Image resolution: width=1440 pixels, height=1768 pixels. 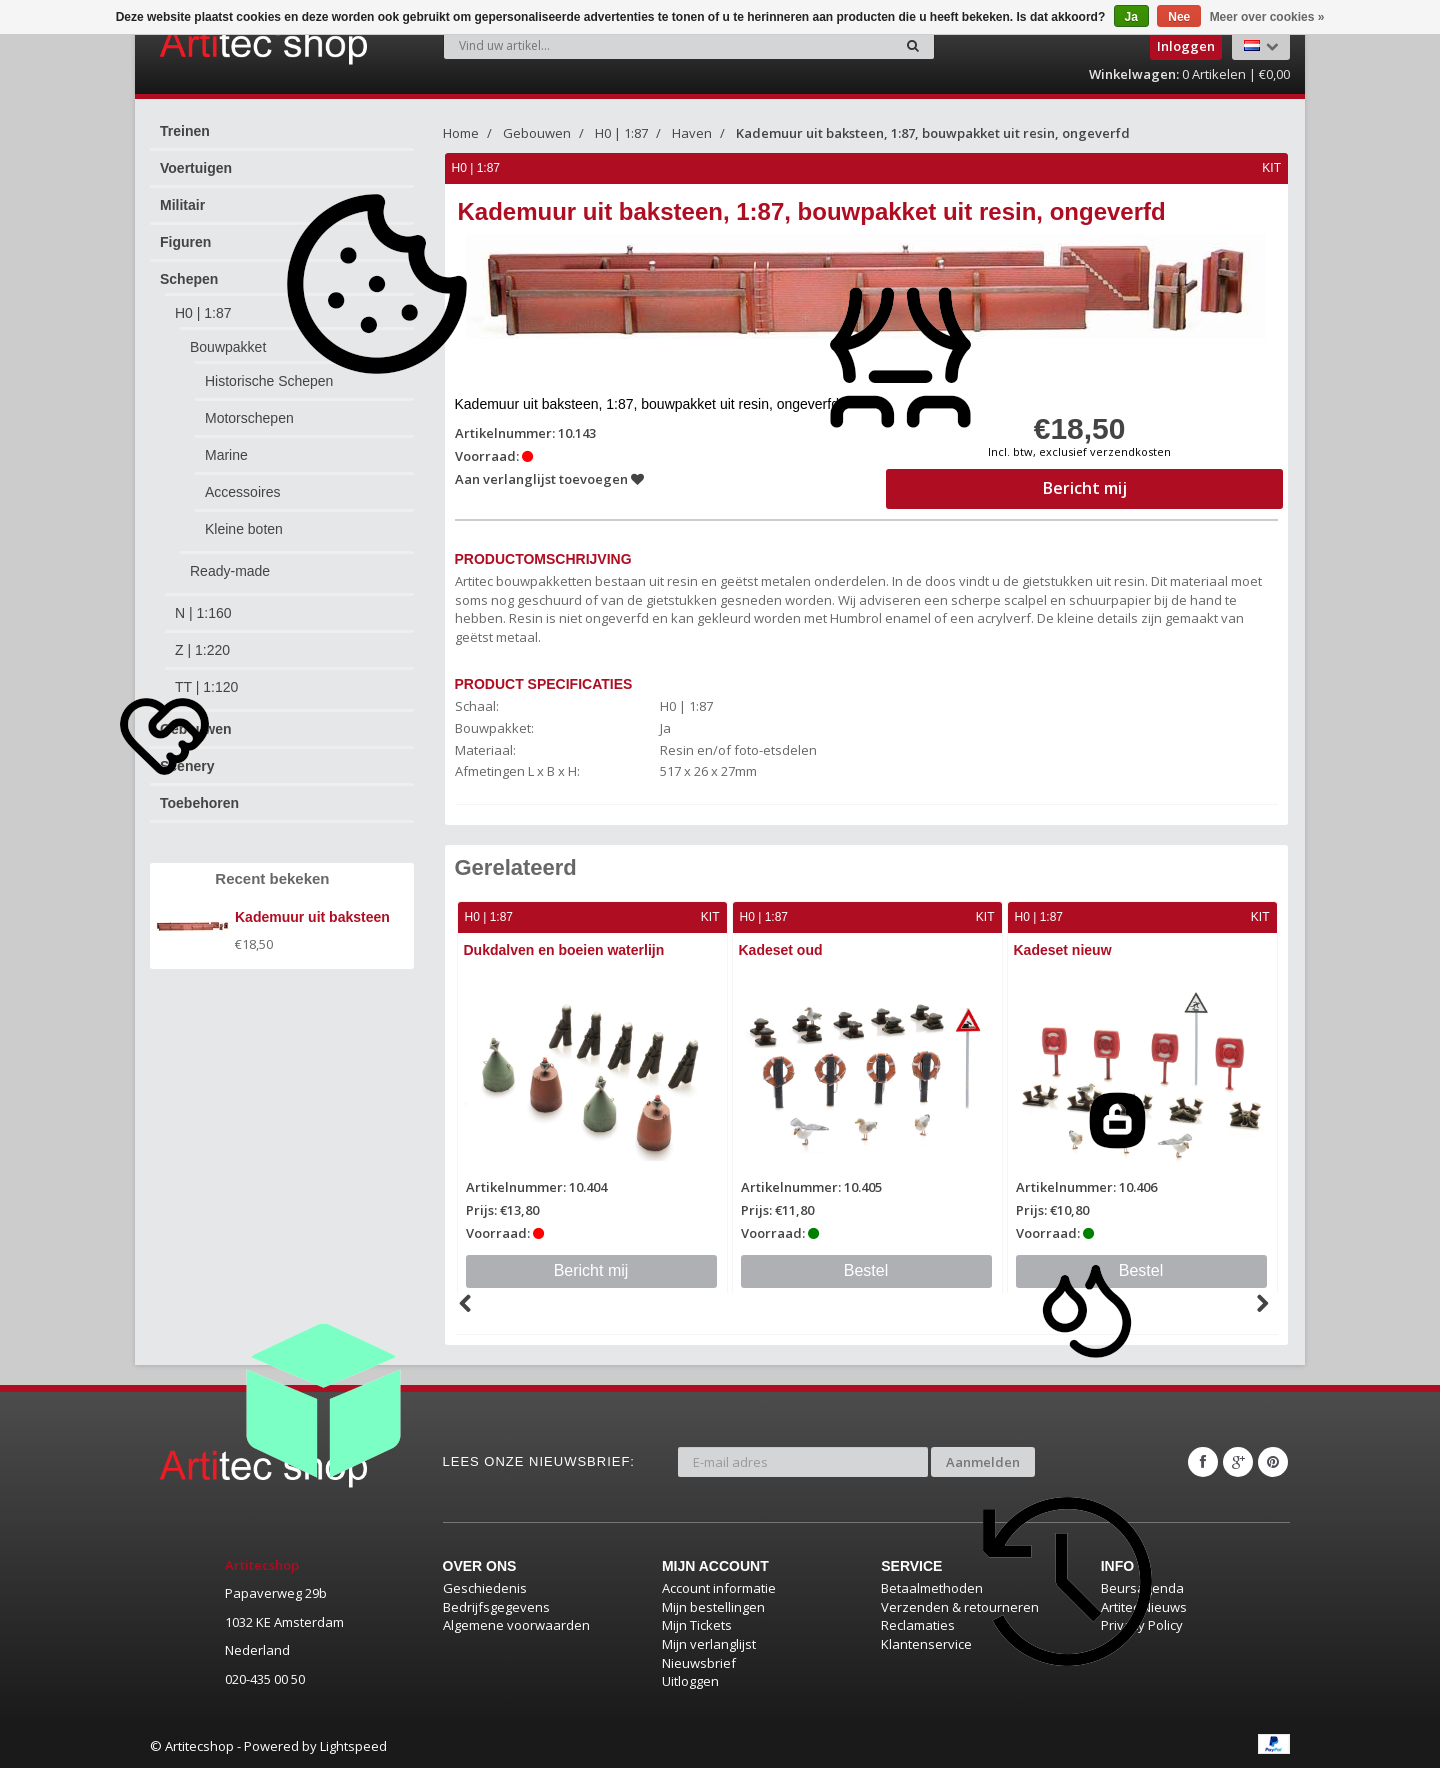 I want to click on indicates humidity or moisture level, so click(x=1087, y=1309).